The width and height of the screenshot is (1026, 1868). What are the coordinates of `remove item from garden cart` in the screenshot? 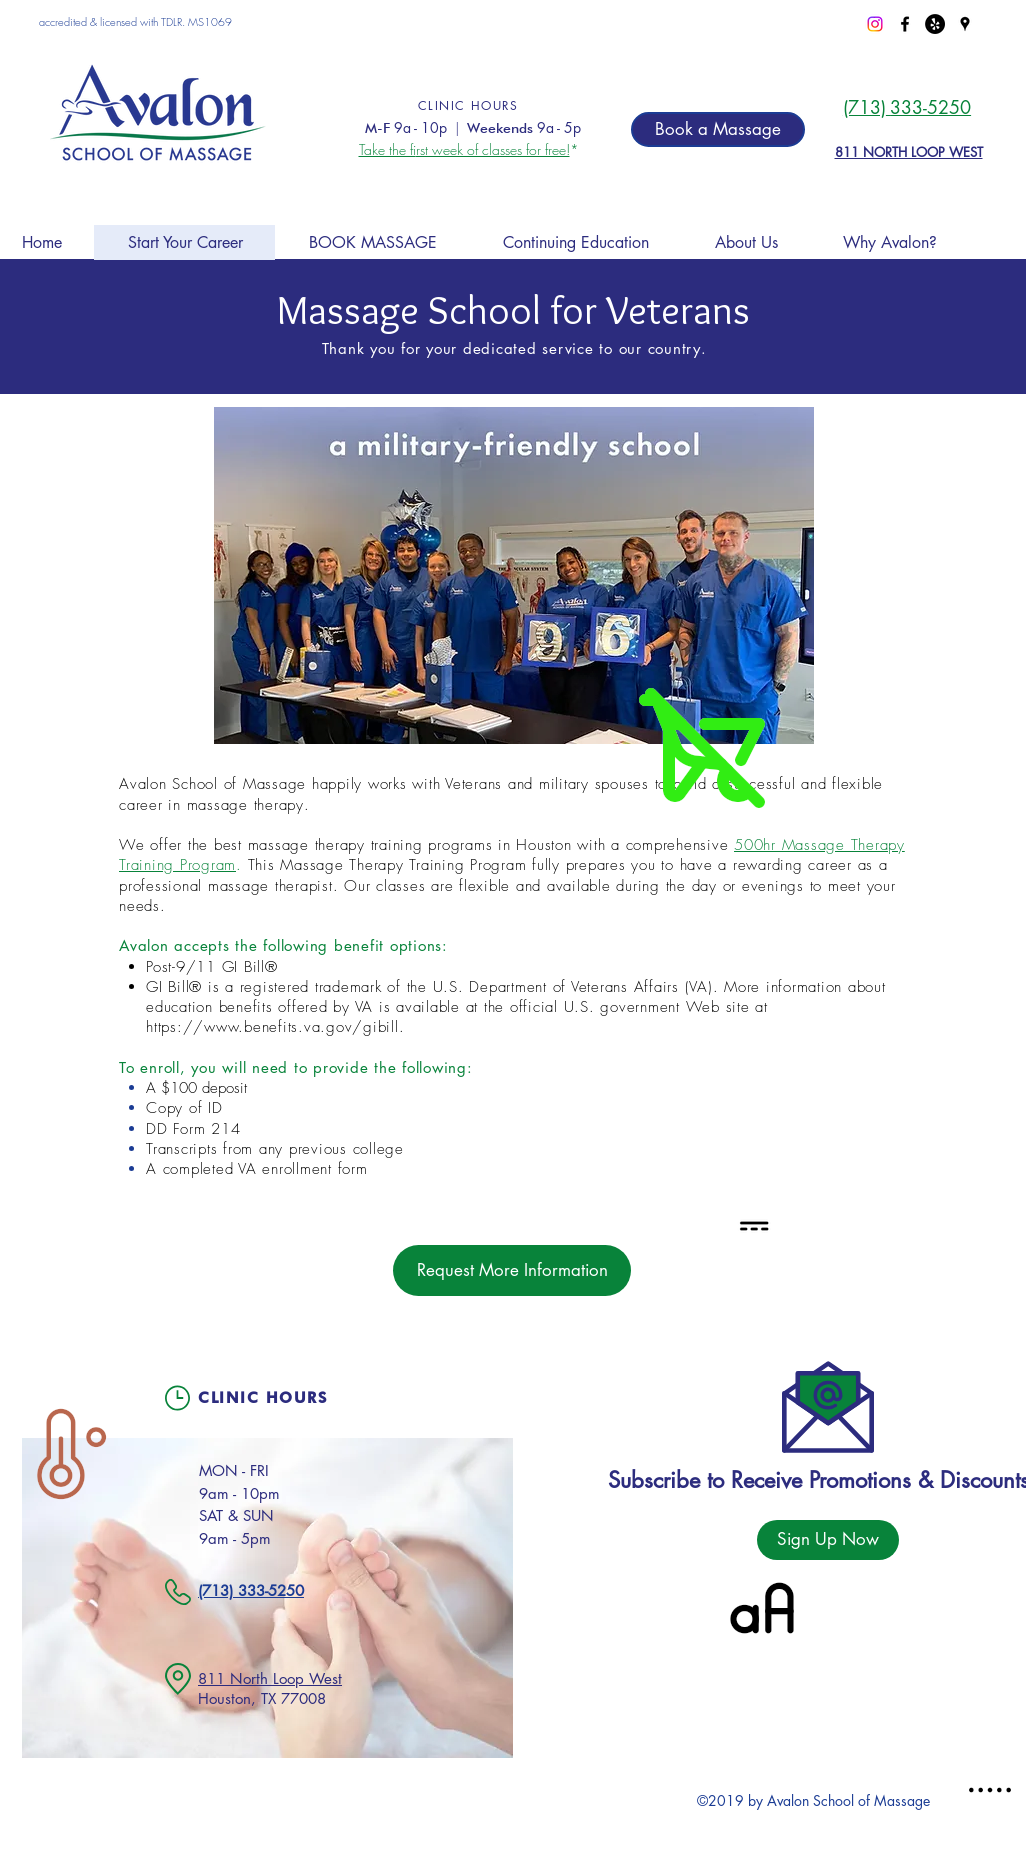 It's located at (705, 748).